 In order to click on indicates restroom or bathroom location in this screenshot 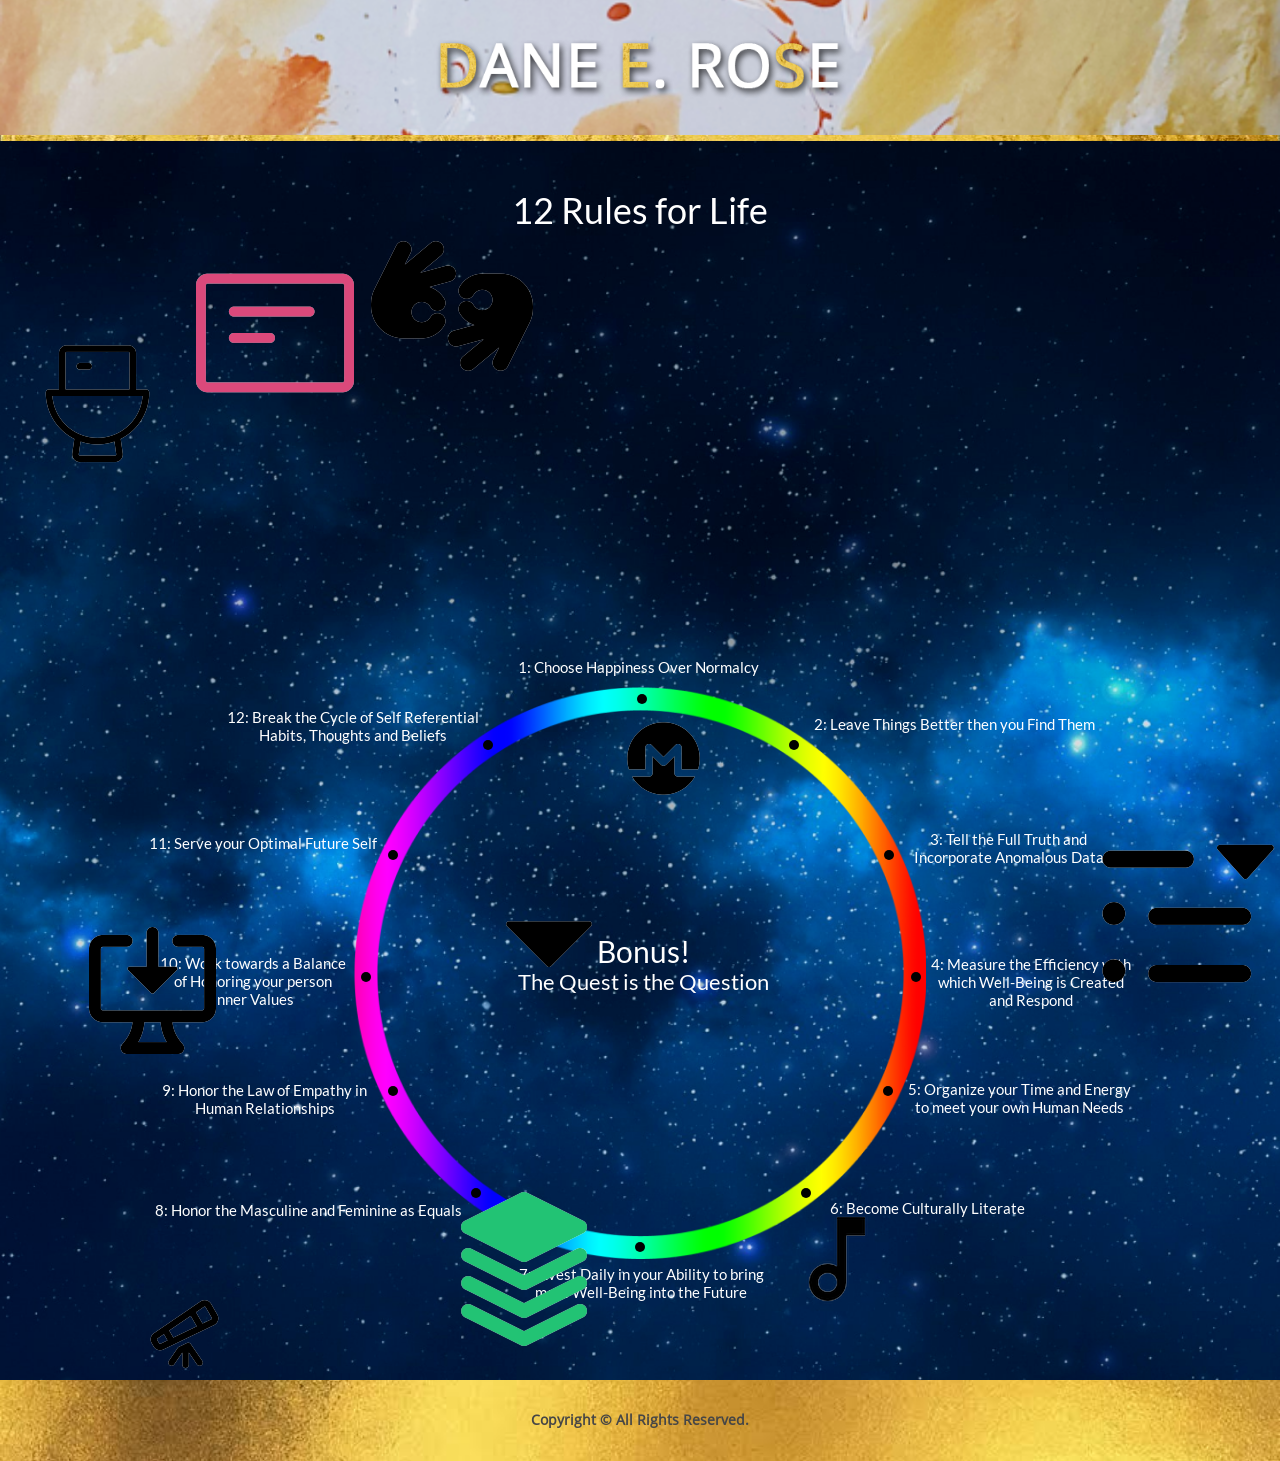, I will do `click(97, 401)`.